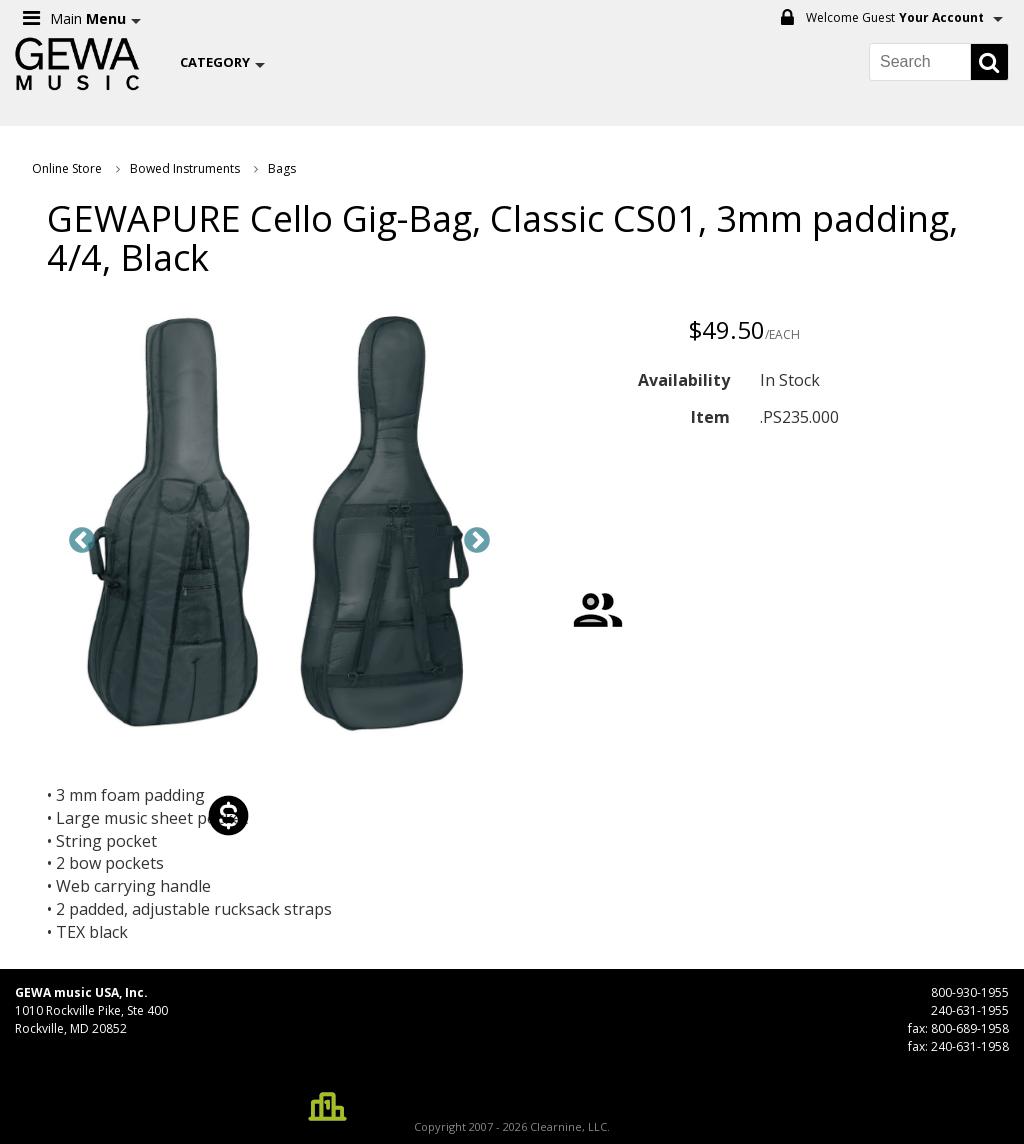 The image size is (1024, 1144). What do you see at coordinates (598, 610) in the screenshot?
I see `view contacts or people list` at bounding box center [598, 610].